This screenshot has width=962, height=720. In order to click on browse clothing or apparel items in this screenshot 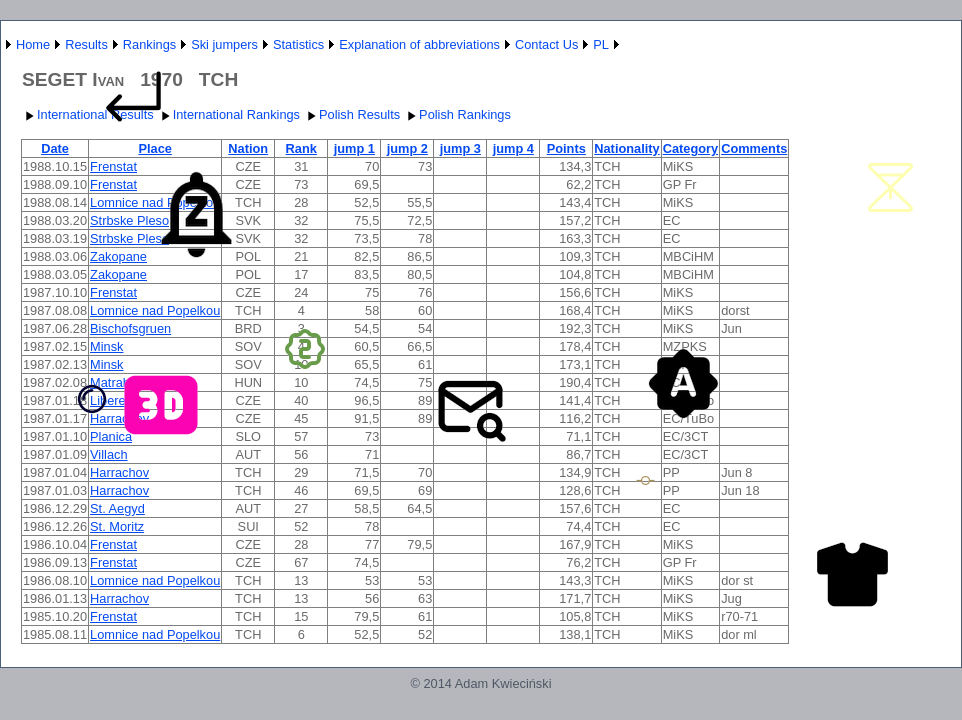, I will do `click(852, 574)`.